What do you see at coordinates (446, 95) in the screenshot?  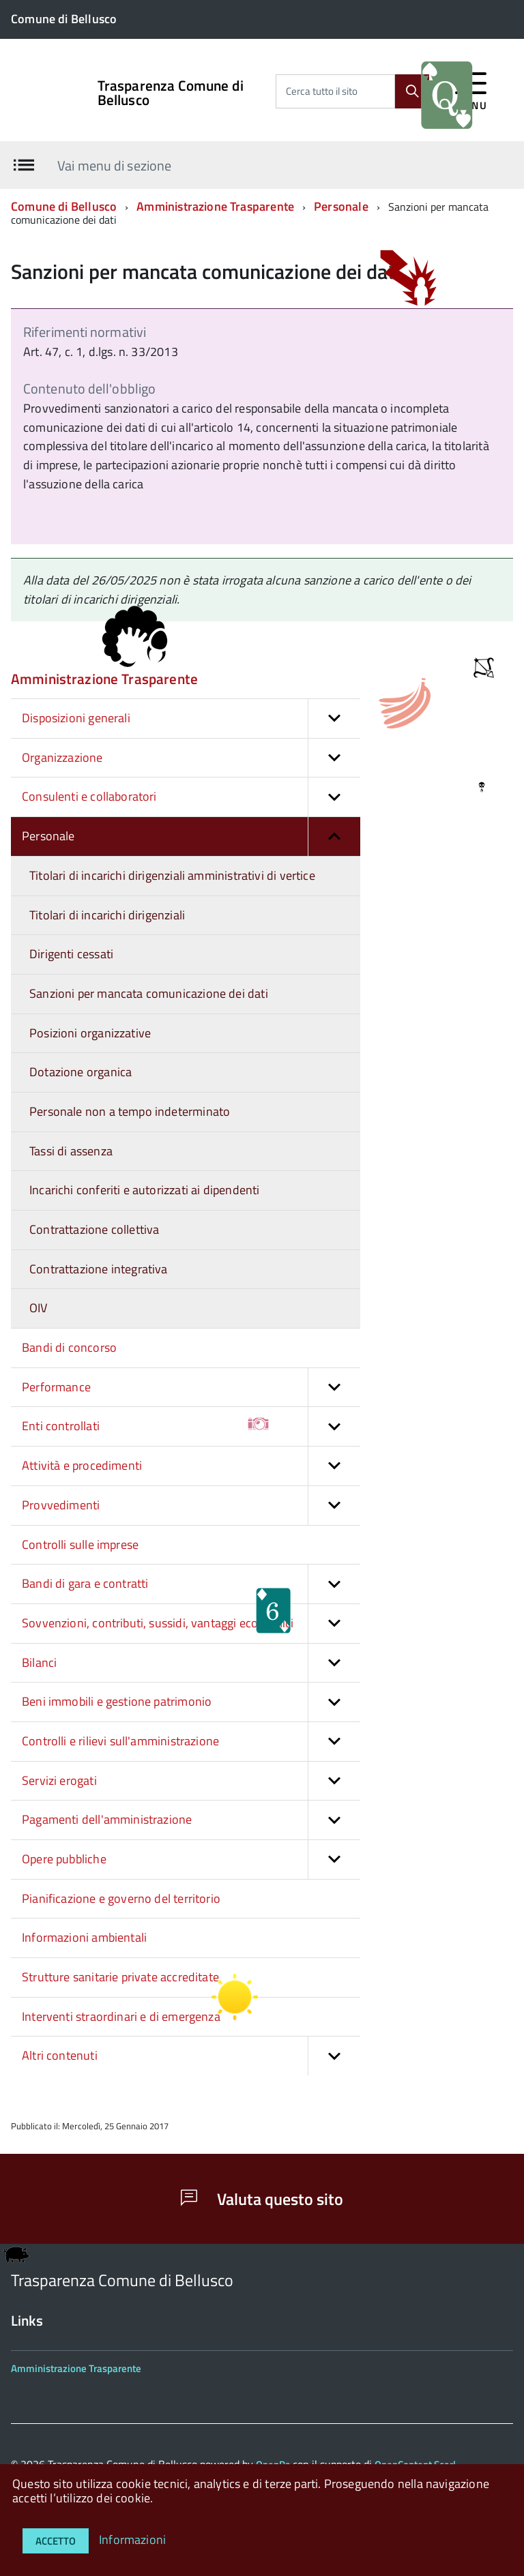 I see `queen of spades playing card` at bounding box center [446, 95].